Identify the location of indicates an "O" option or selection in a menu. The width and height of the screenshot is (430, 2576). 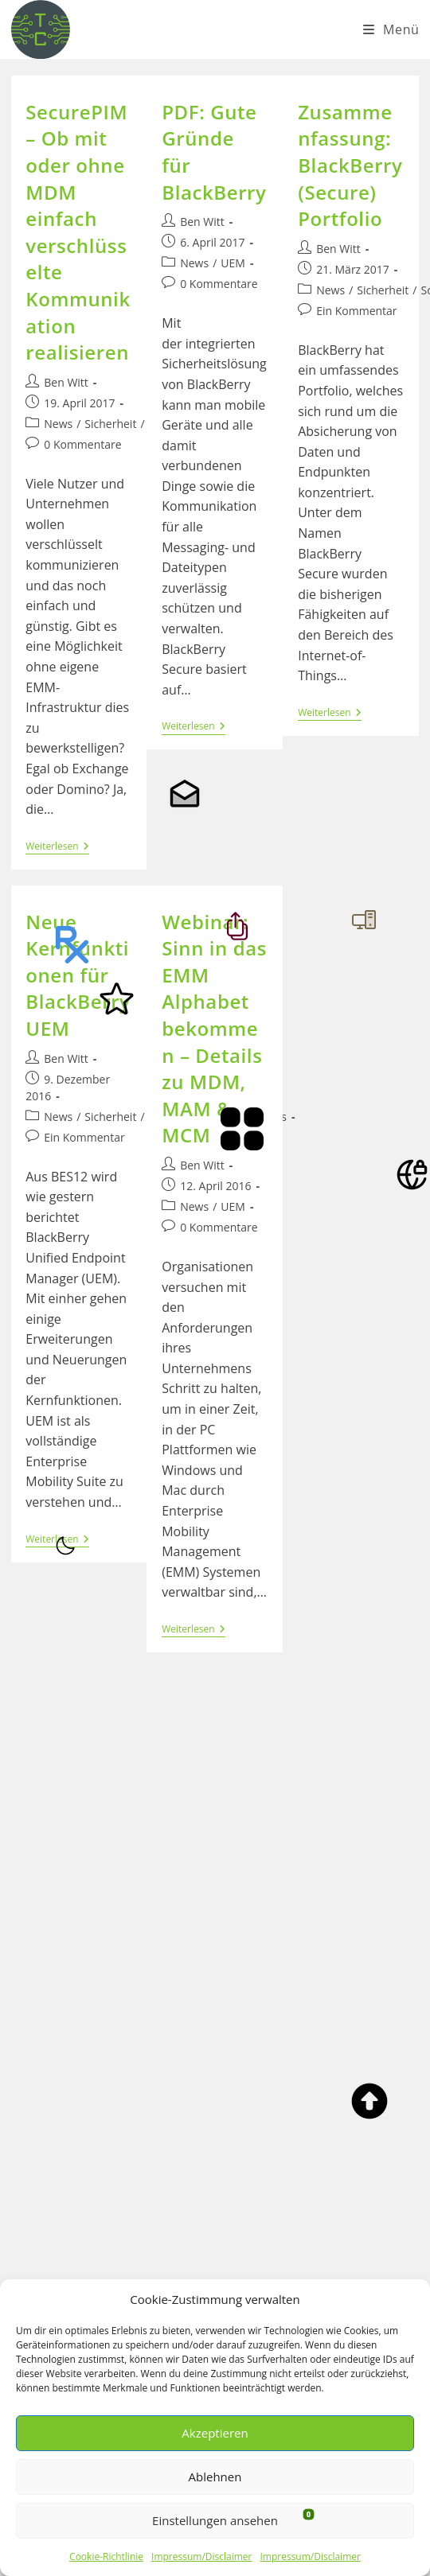
(308, 2514).